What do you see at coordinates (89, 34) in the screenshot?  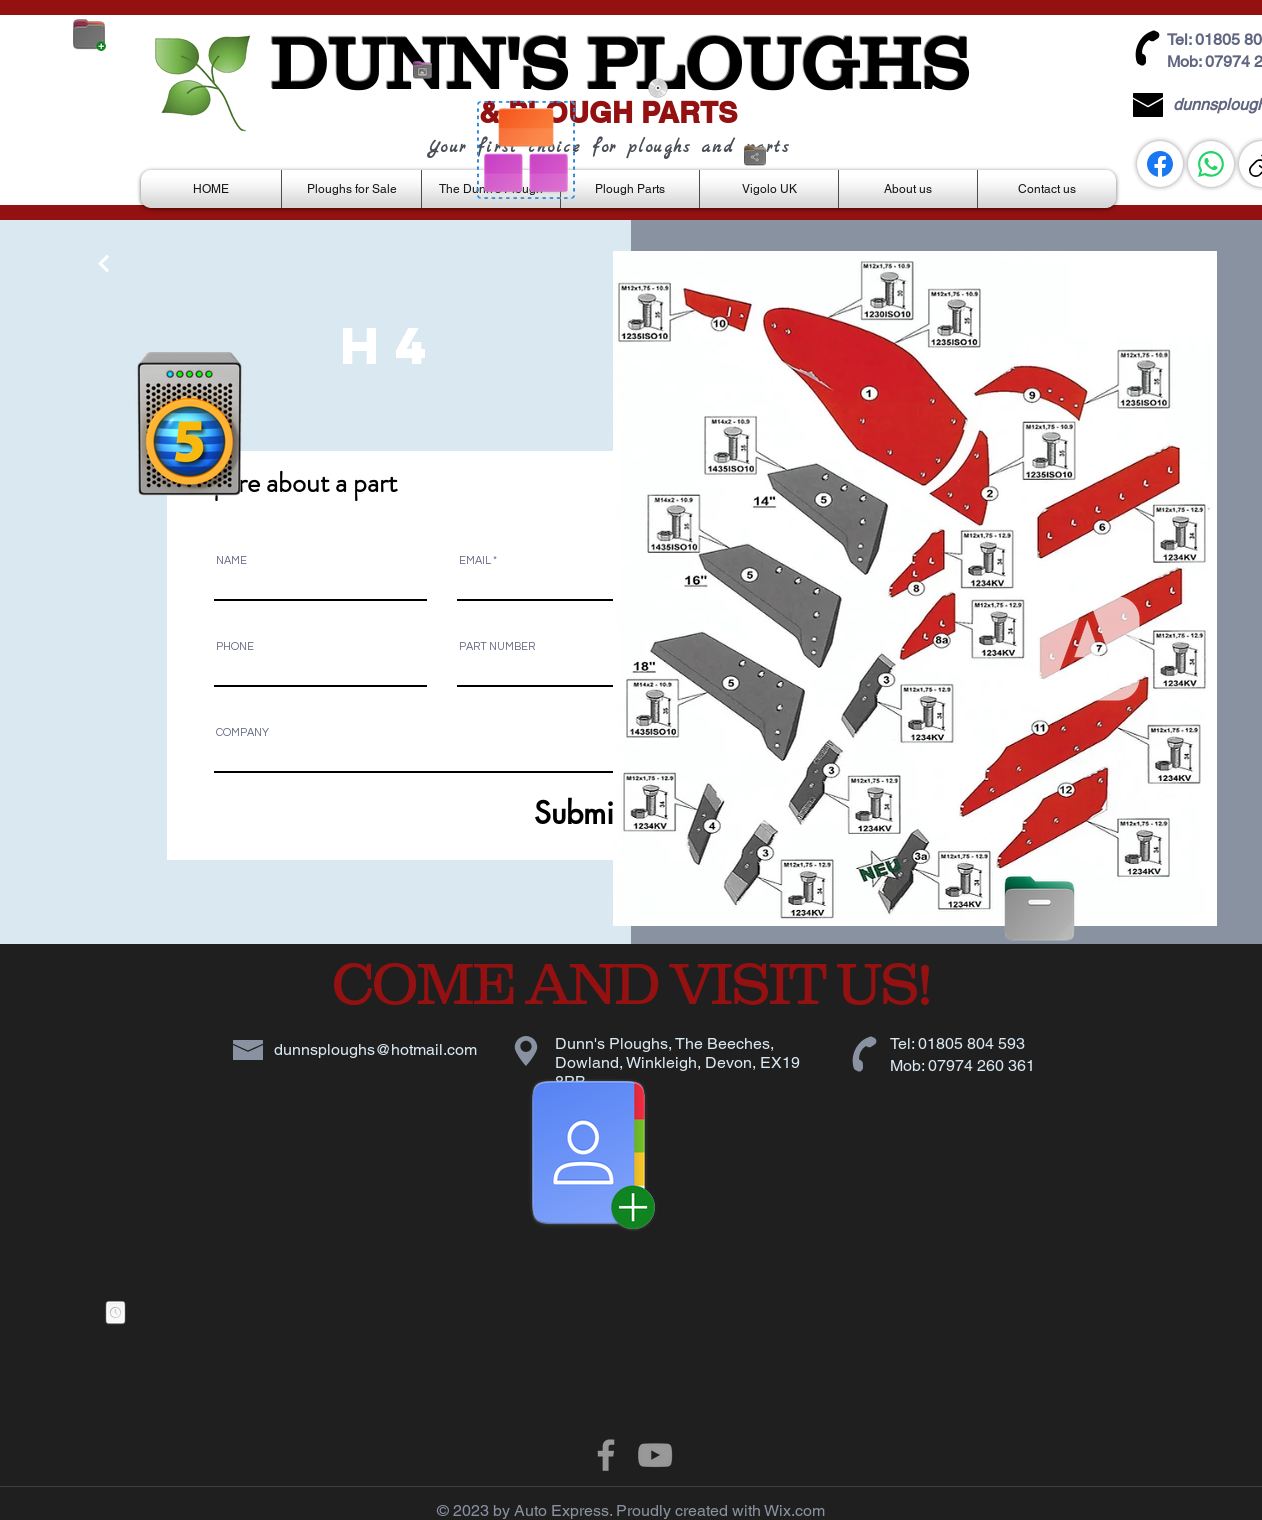 I see `create a new folder` at bounding box center [89, 34].